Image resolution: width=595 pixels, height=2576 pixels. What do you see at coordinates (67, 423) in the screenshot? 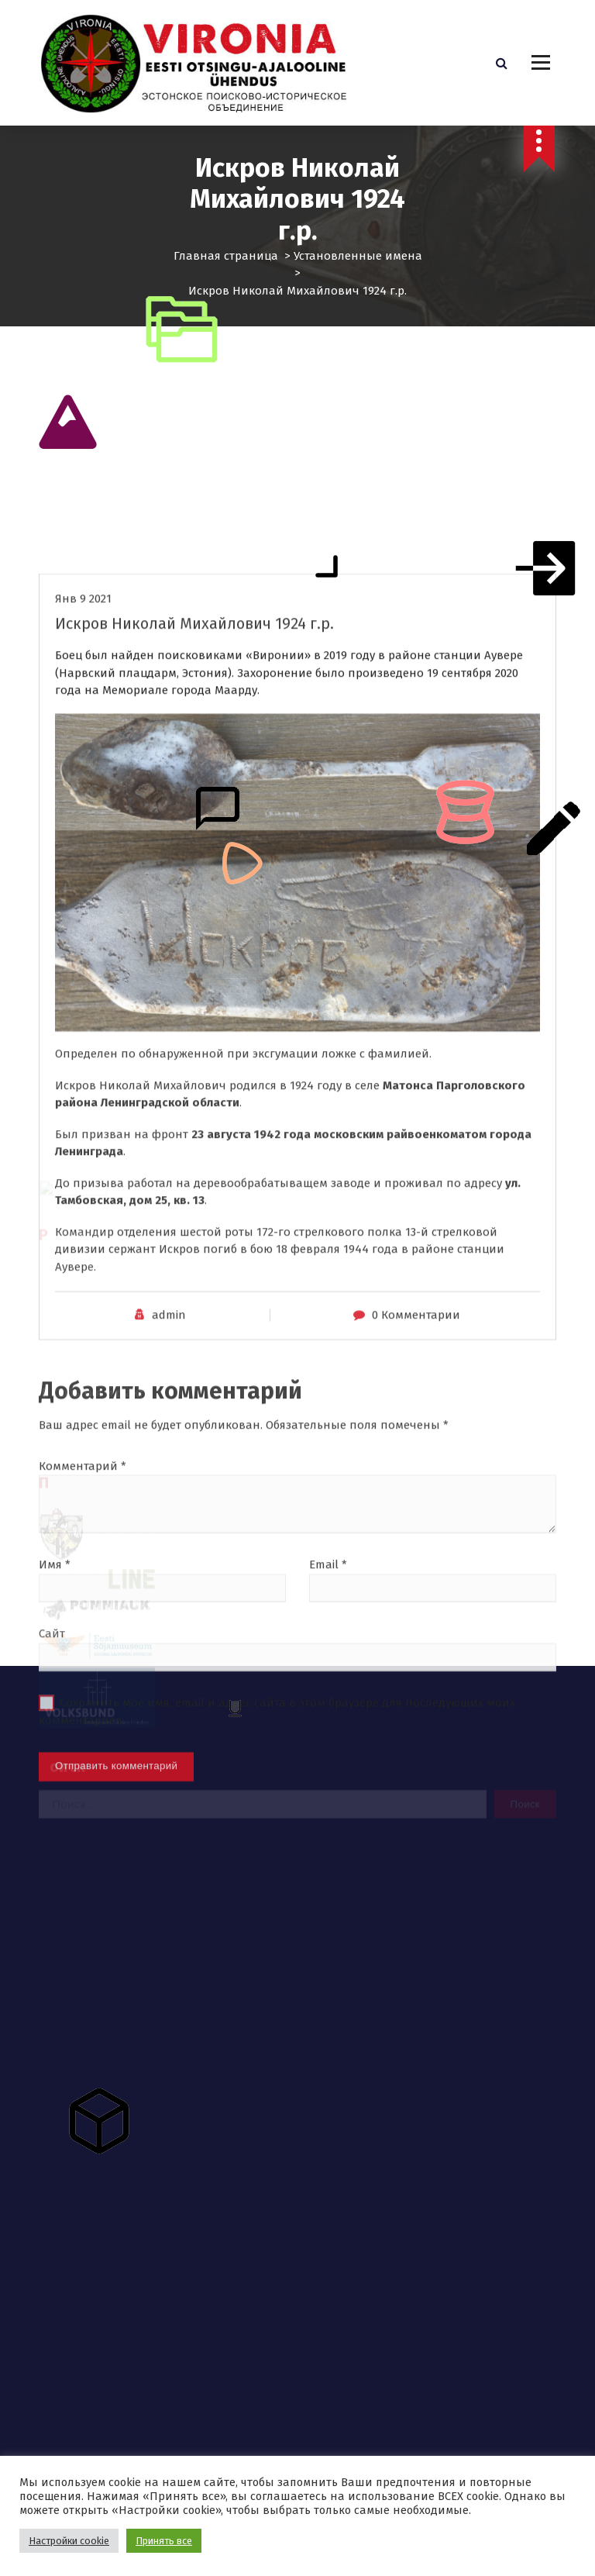
I see `view outdoor or nature-related content` at bounding box center [67, 423].